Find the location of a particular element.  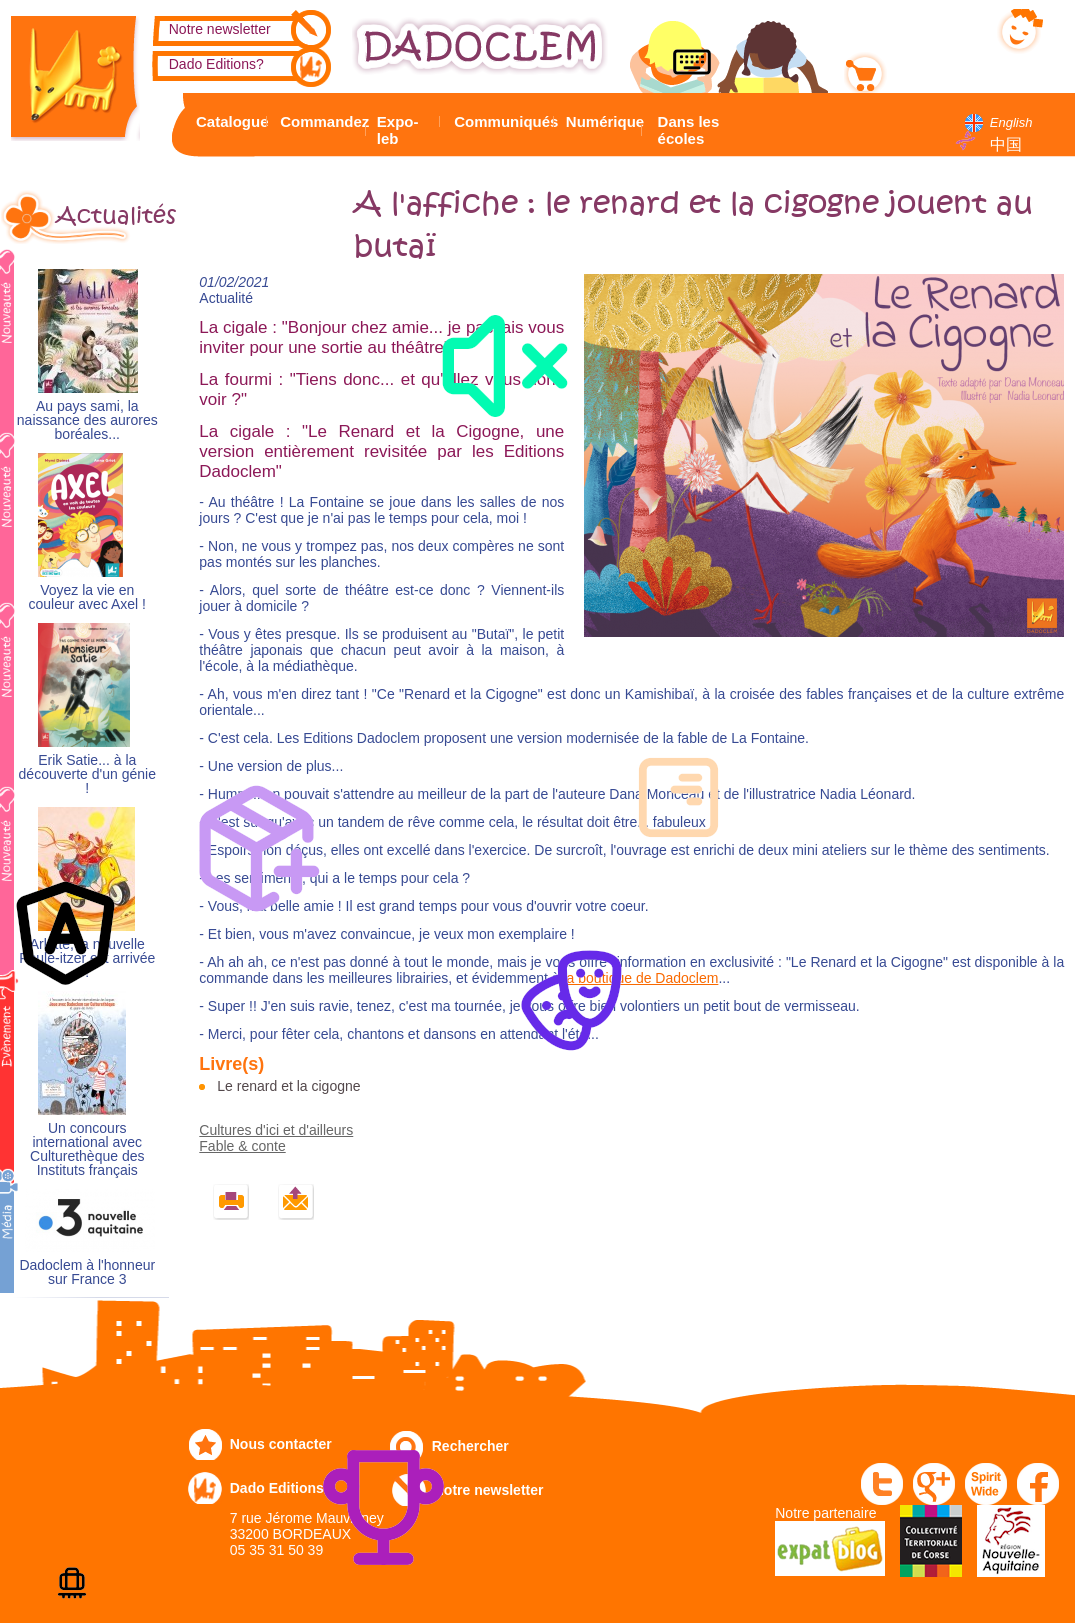

track baggage claim status is located at coordinates (72, 1583).